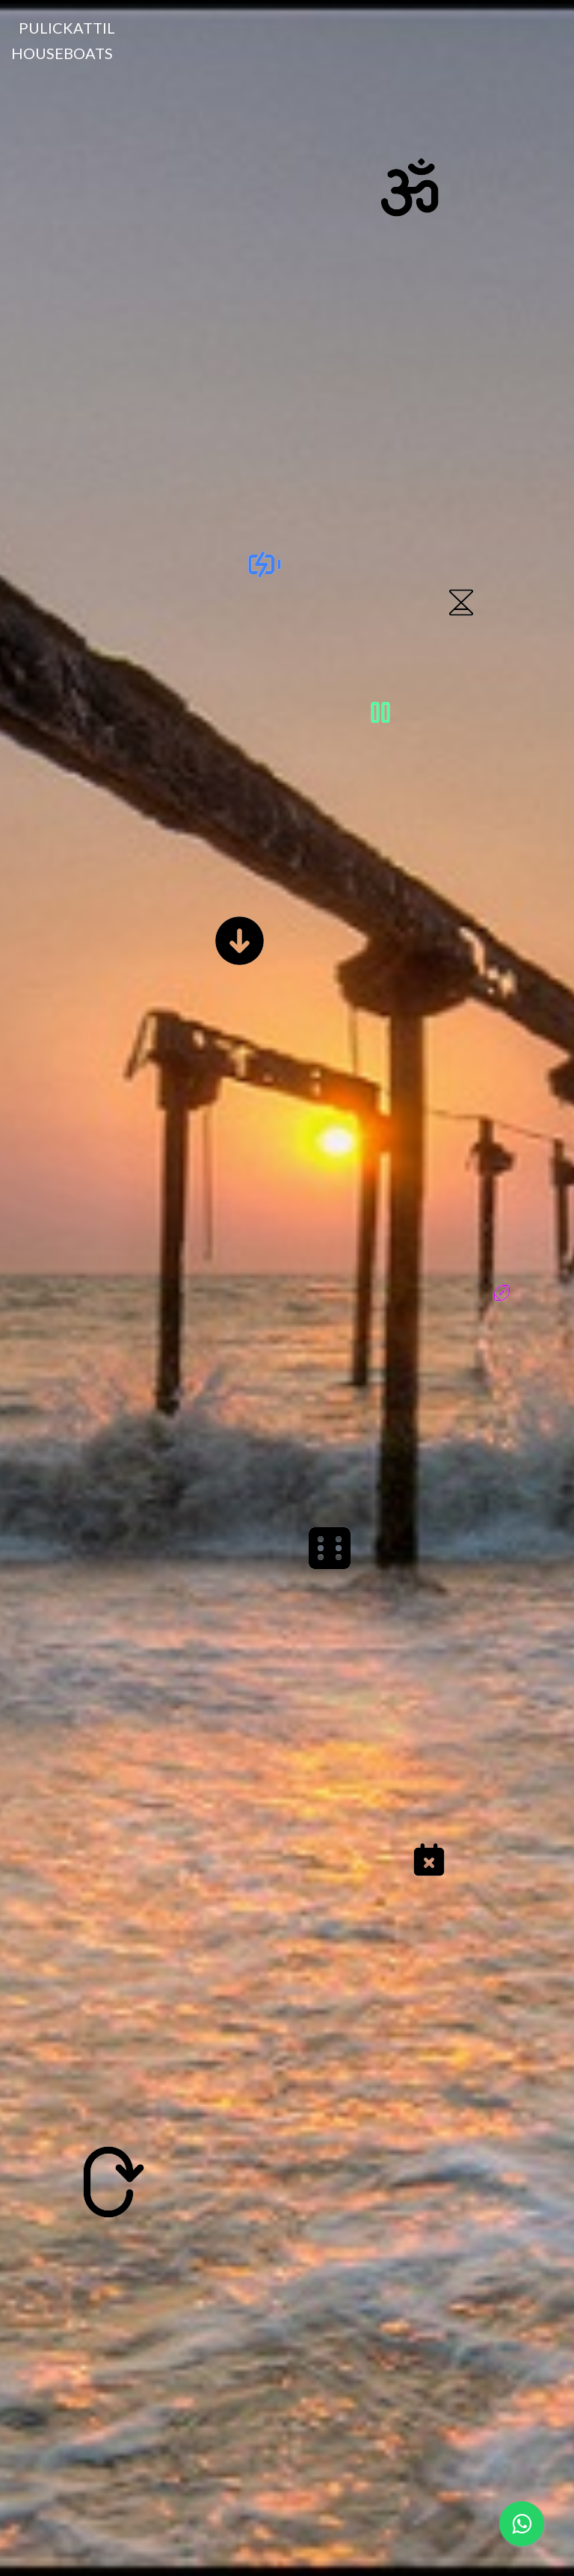 The height and width of the screenshot is (2576, 574). I want to click on pause media playback, so click(380, 712).